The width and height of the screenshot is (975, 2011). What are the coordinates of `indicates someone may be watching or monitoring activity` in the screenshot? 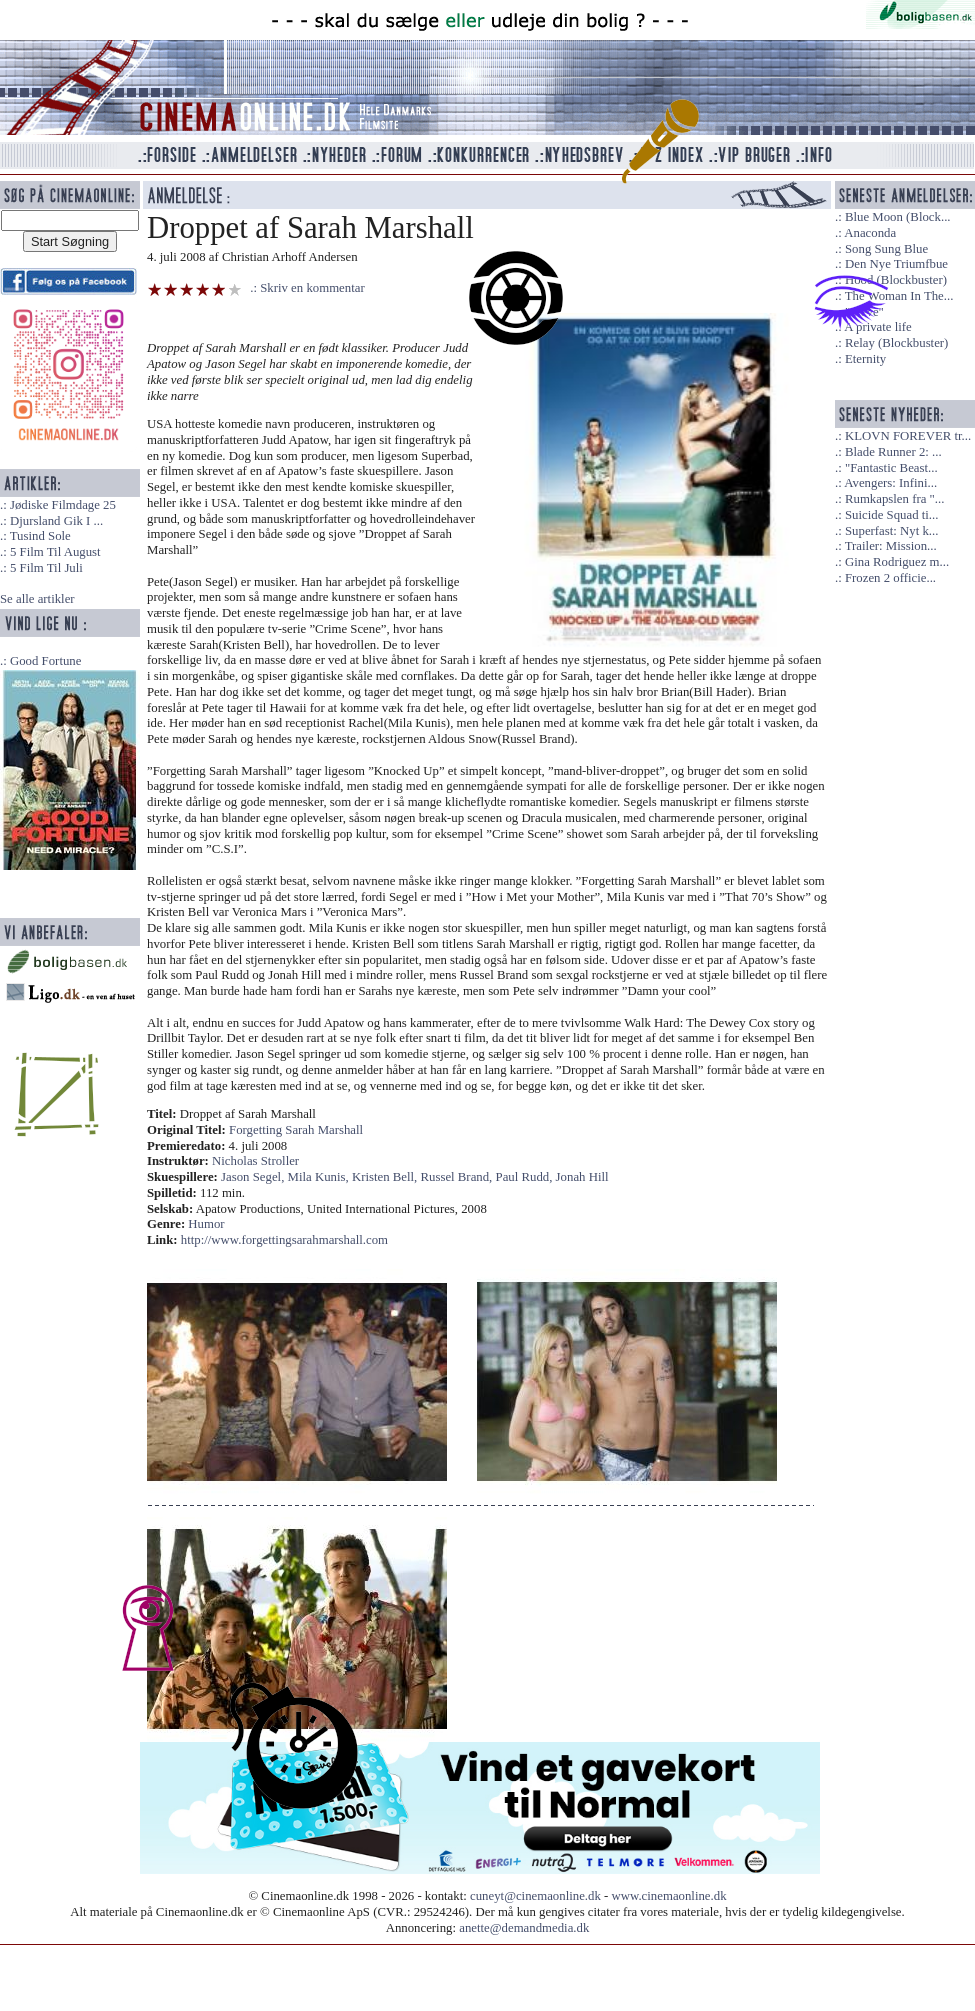 It's located at (148, 1628).